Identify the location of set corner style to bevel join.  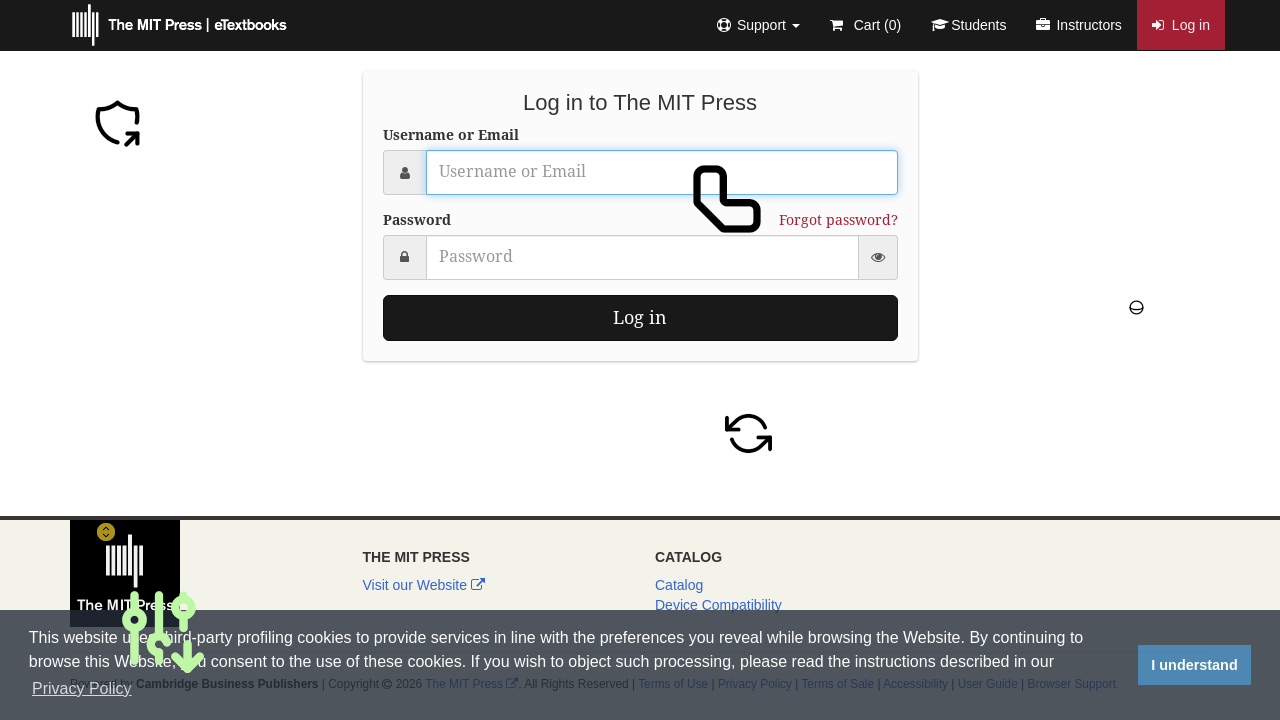
(727, 199).